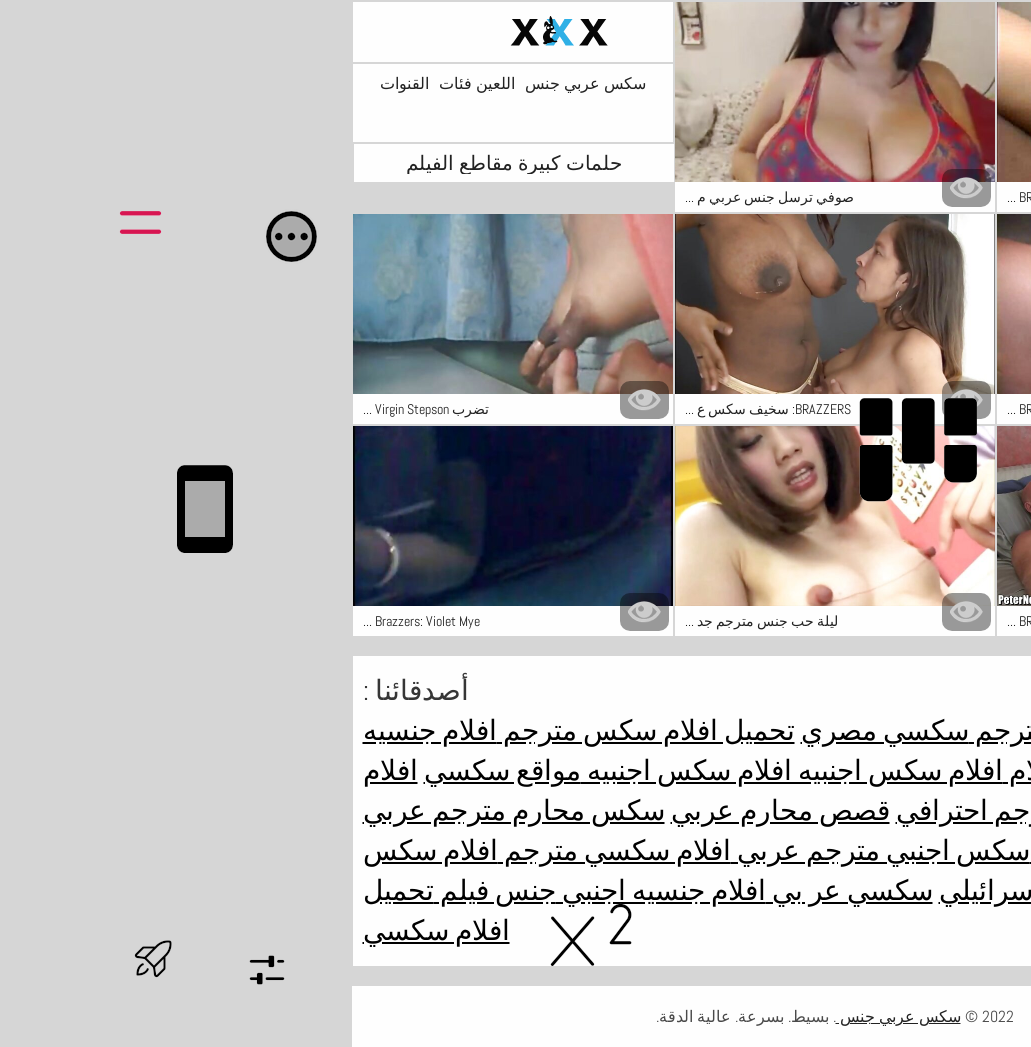  Describe the element at coordinates (140, 222) in the screenshot. I see `open navigation menu` at that location.